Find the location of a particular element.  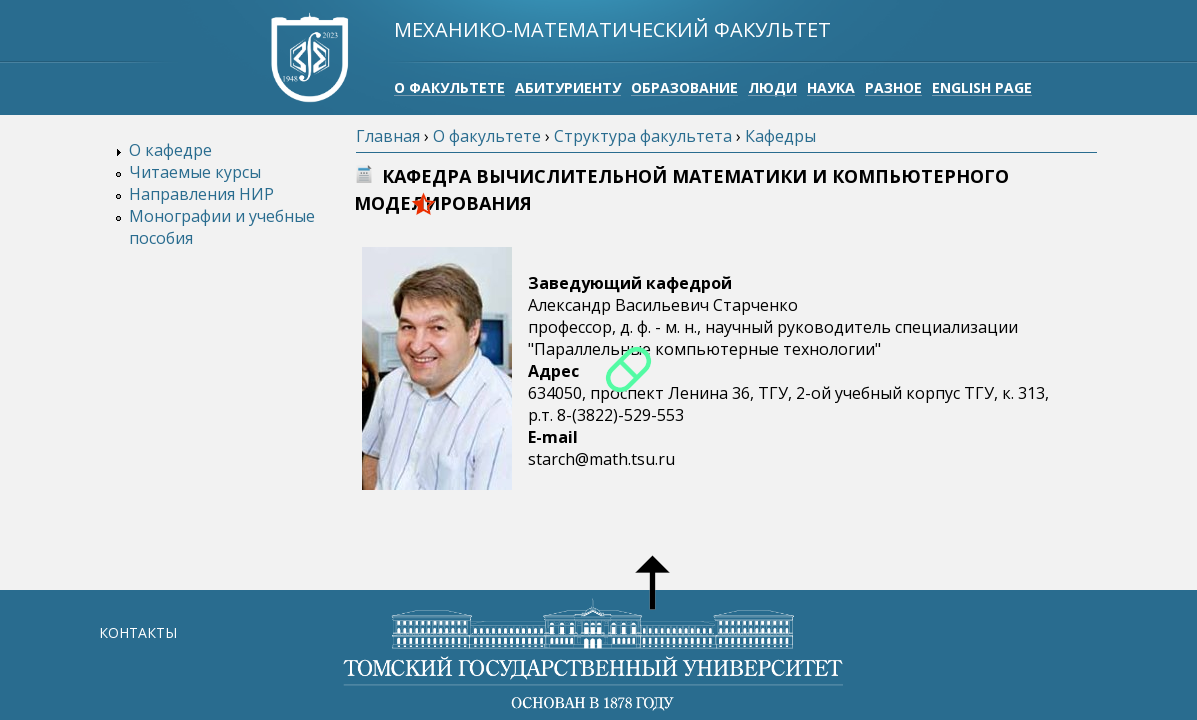

view medication information is located at coordinates (628, 369).